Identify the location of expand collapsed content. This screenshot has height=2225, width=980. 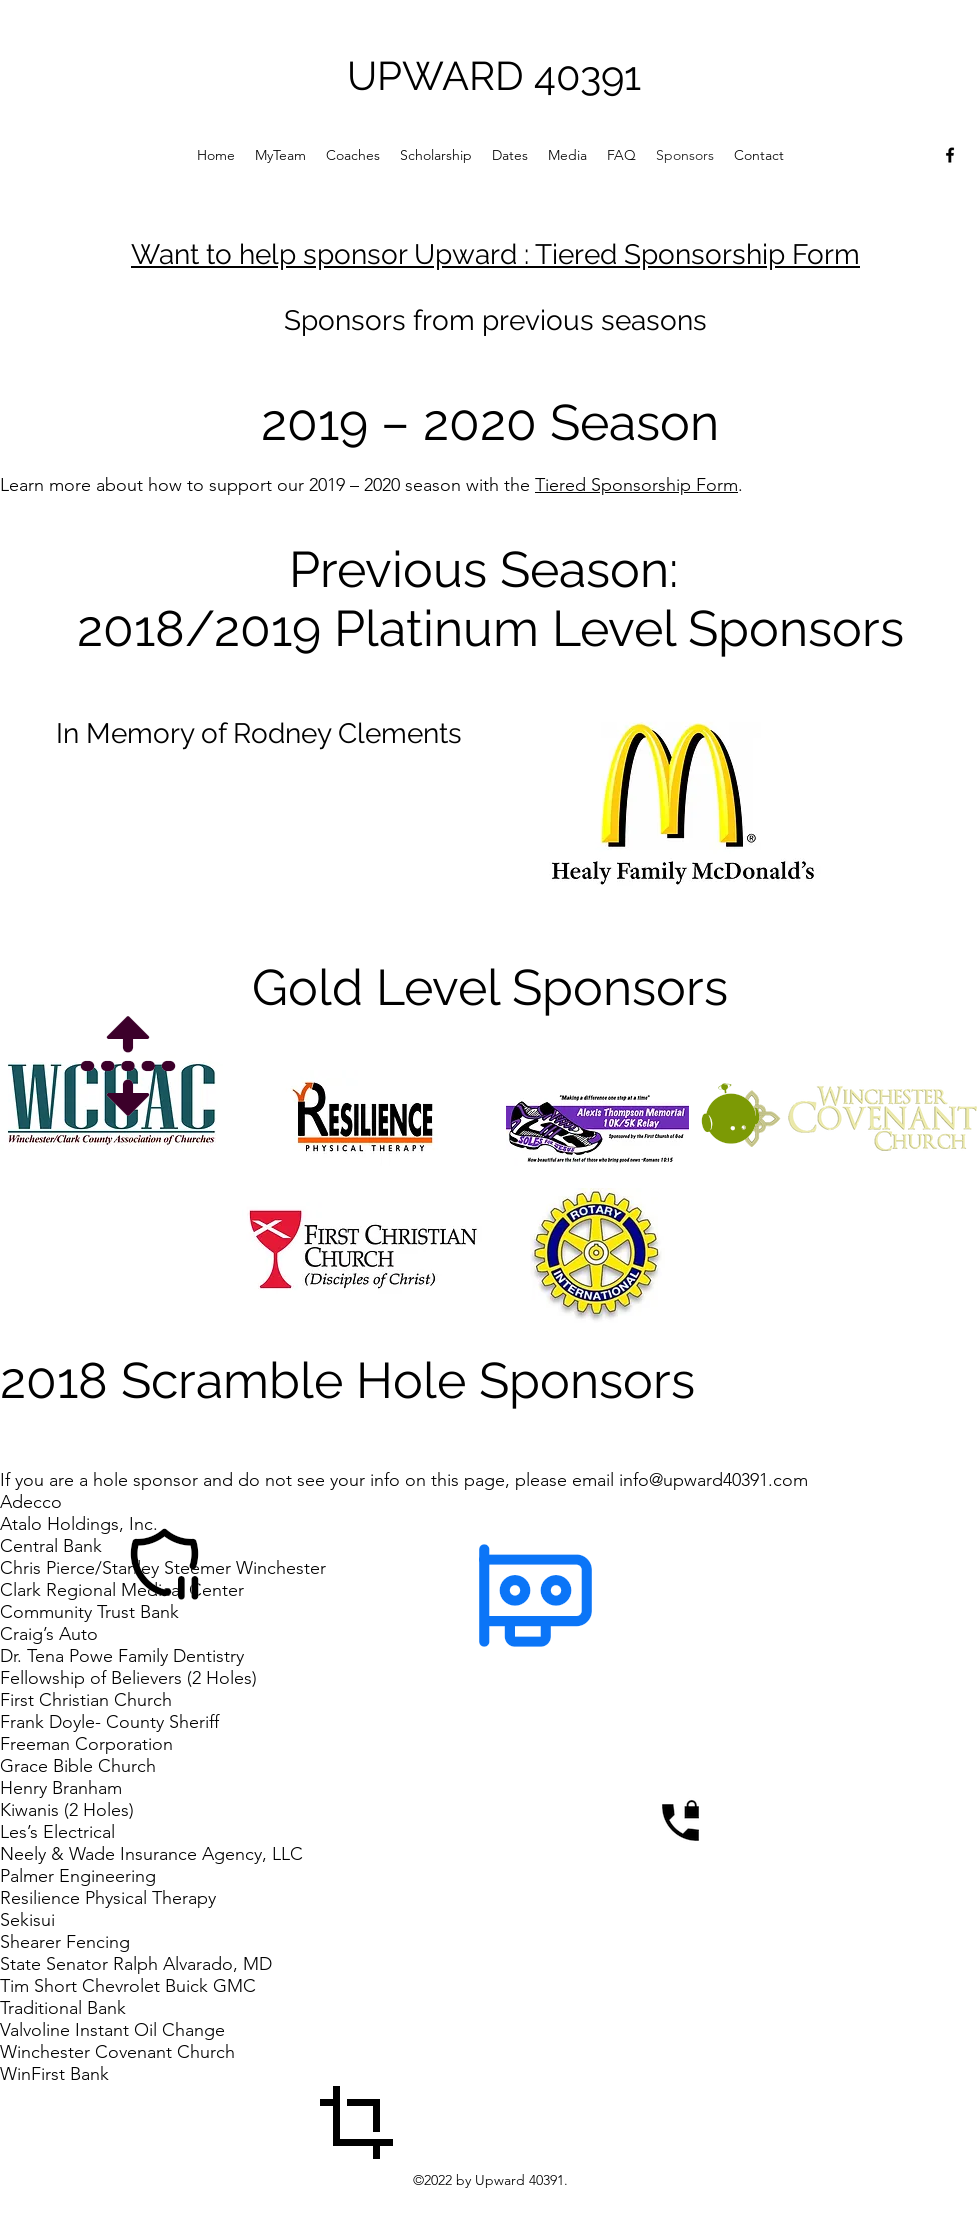
(128, 1066).